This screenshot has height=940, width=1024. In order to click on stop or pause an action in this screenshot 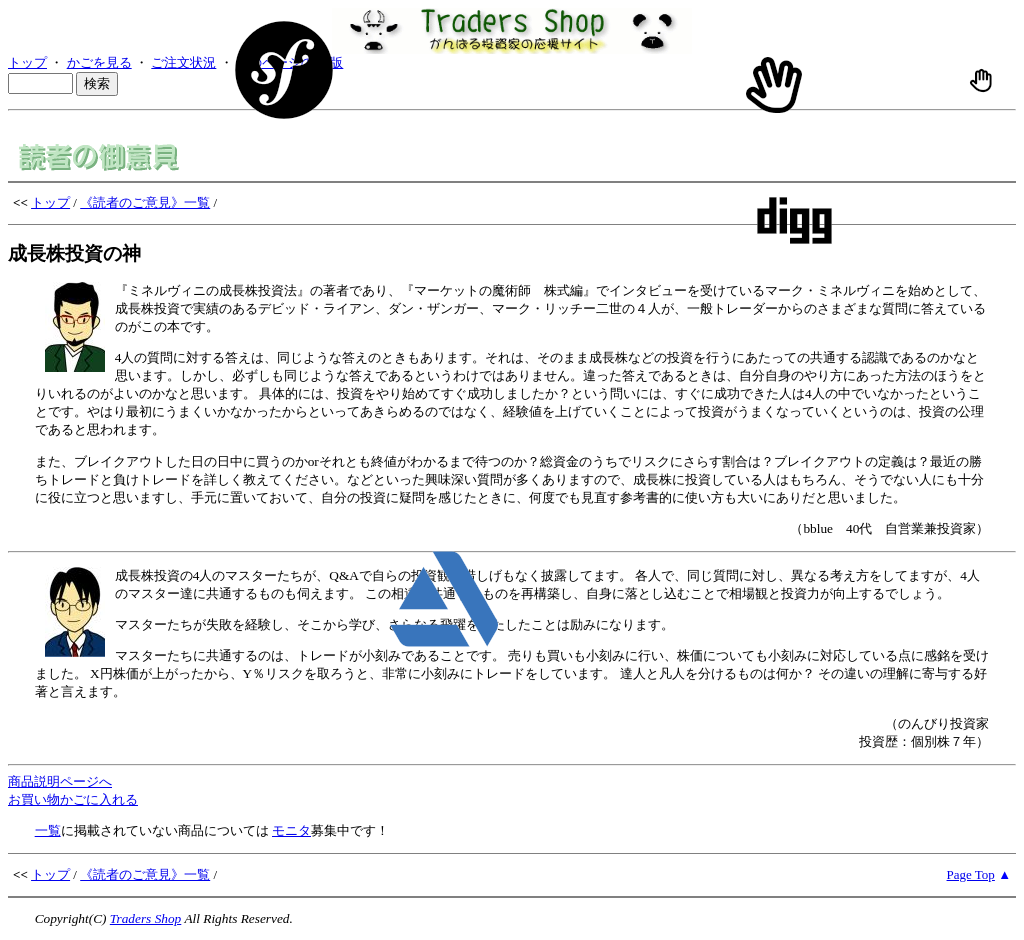, I will do `click(981, 80)`.